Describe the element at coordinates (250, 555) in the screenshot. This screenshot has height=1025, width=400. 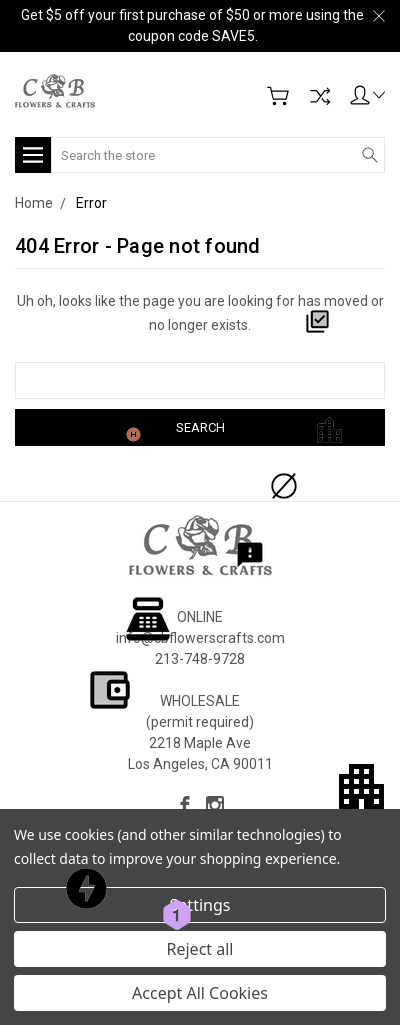
I see `submit feedback or comments` at that location.